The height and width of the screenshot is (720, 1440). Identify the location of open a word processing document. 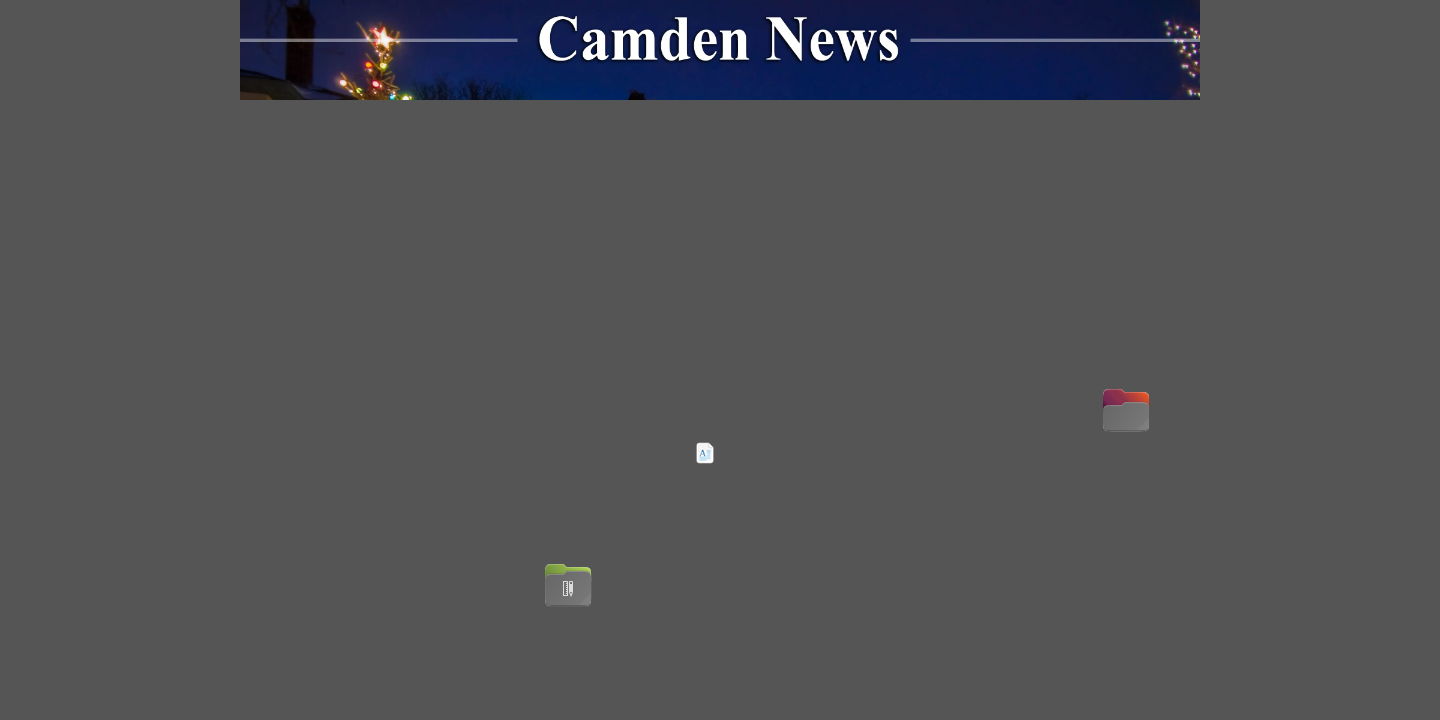
(705, 453).